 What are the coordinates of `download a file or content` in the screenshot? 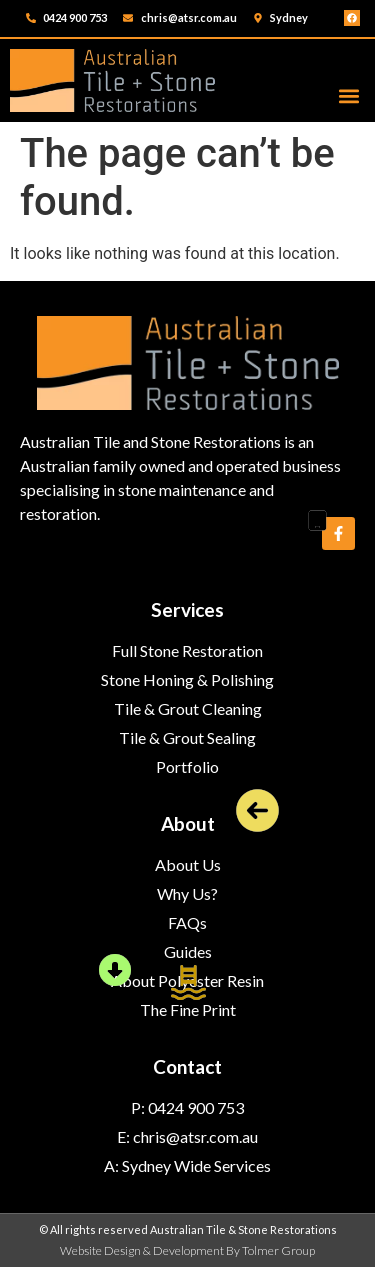 It's located at (115, 970).